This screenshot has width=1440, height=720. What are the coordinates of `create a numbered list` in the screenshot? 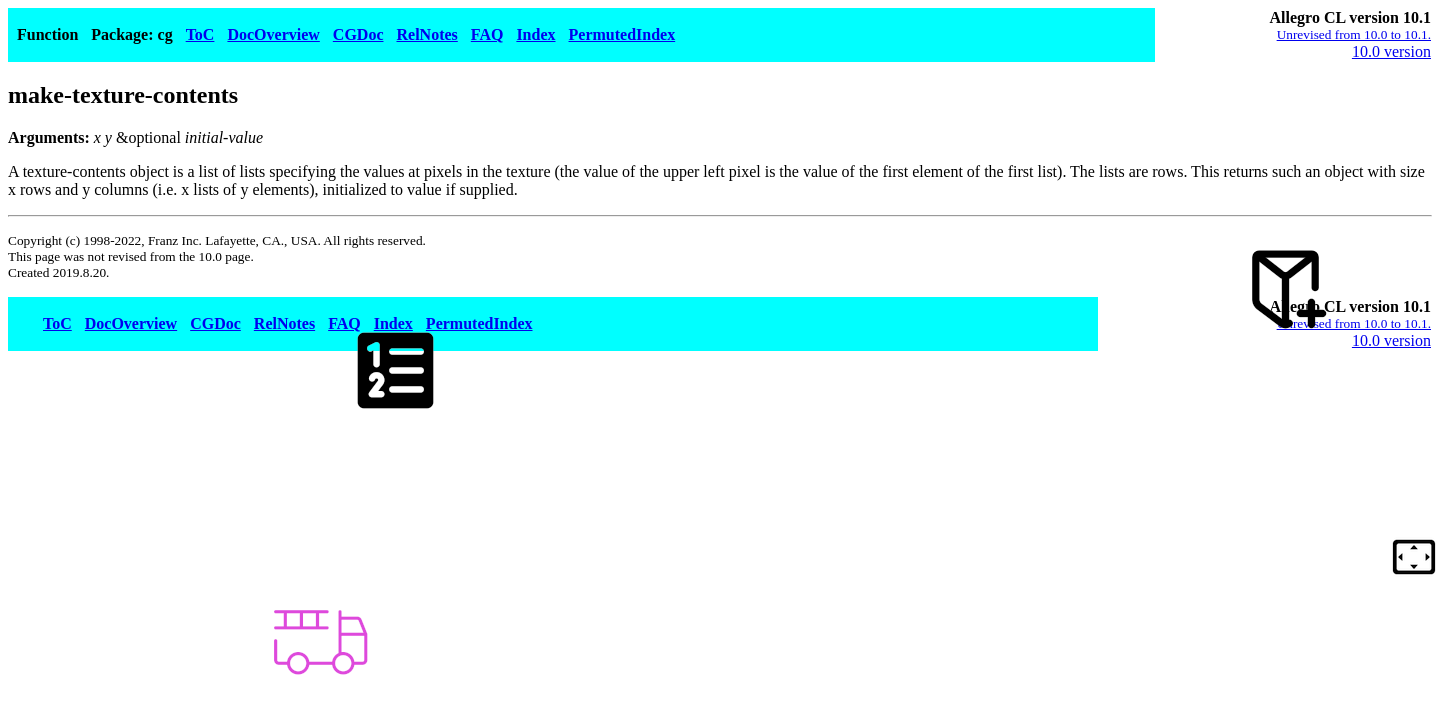 It's located at (395, 370).